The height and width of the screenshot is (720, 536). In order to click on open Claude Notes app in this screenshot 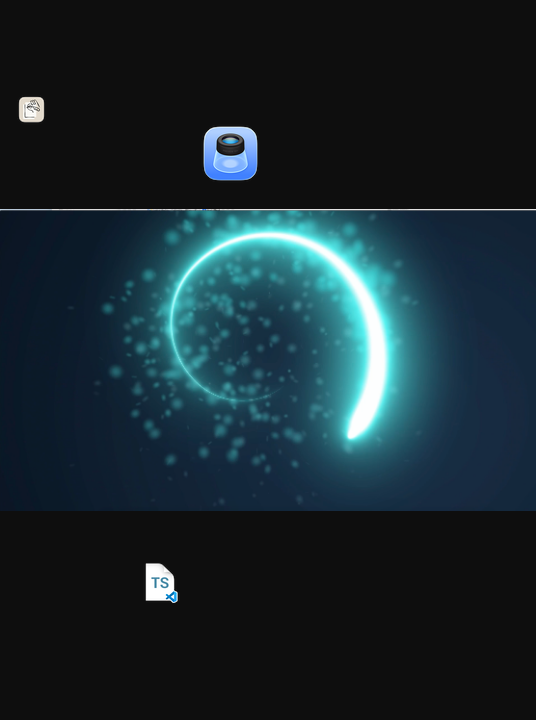, I will do `click(31, 109)`.